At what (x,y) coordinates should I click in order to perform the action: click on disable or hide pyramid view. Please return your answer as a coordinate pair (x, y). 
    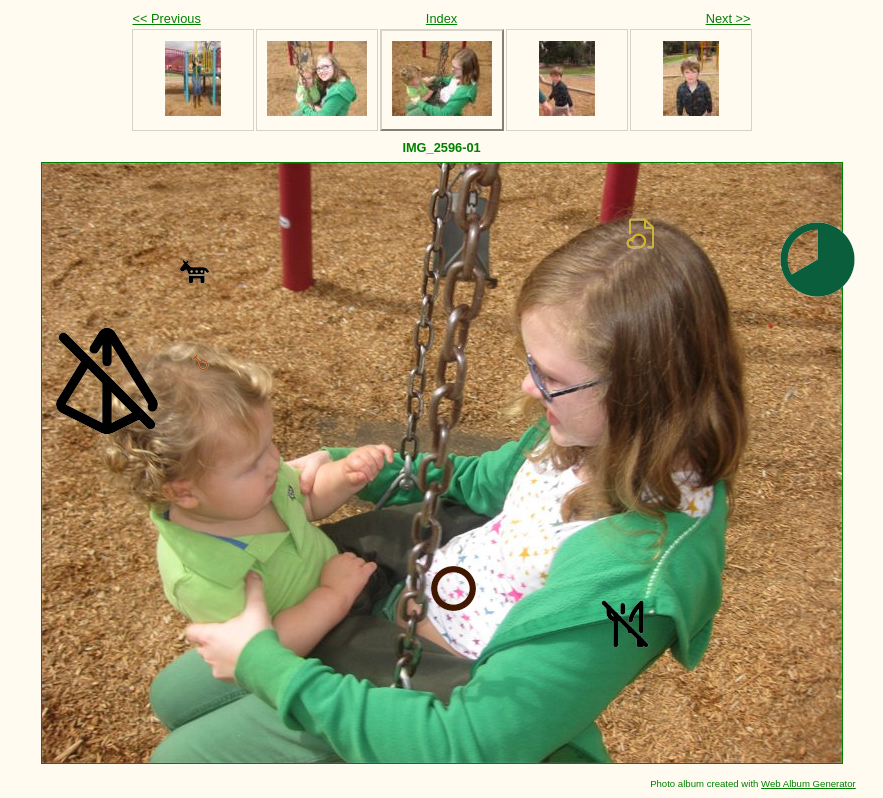
    Looking at the image, I should click on (107, 381).